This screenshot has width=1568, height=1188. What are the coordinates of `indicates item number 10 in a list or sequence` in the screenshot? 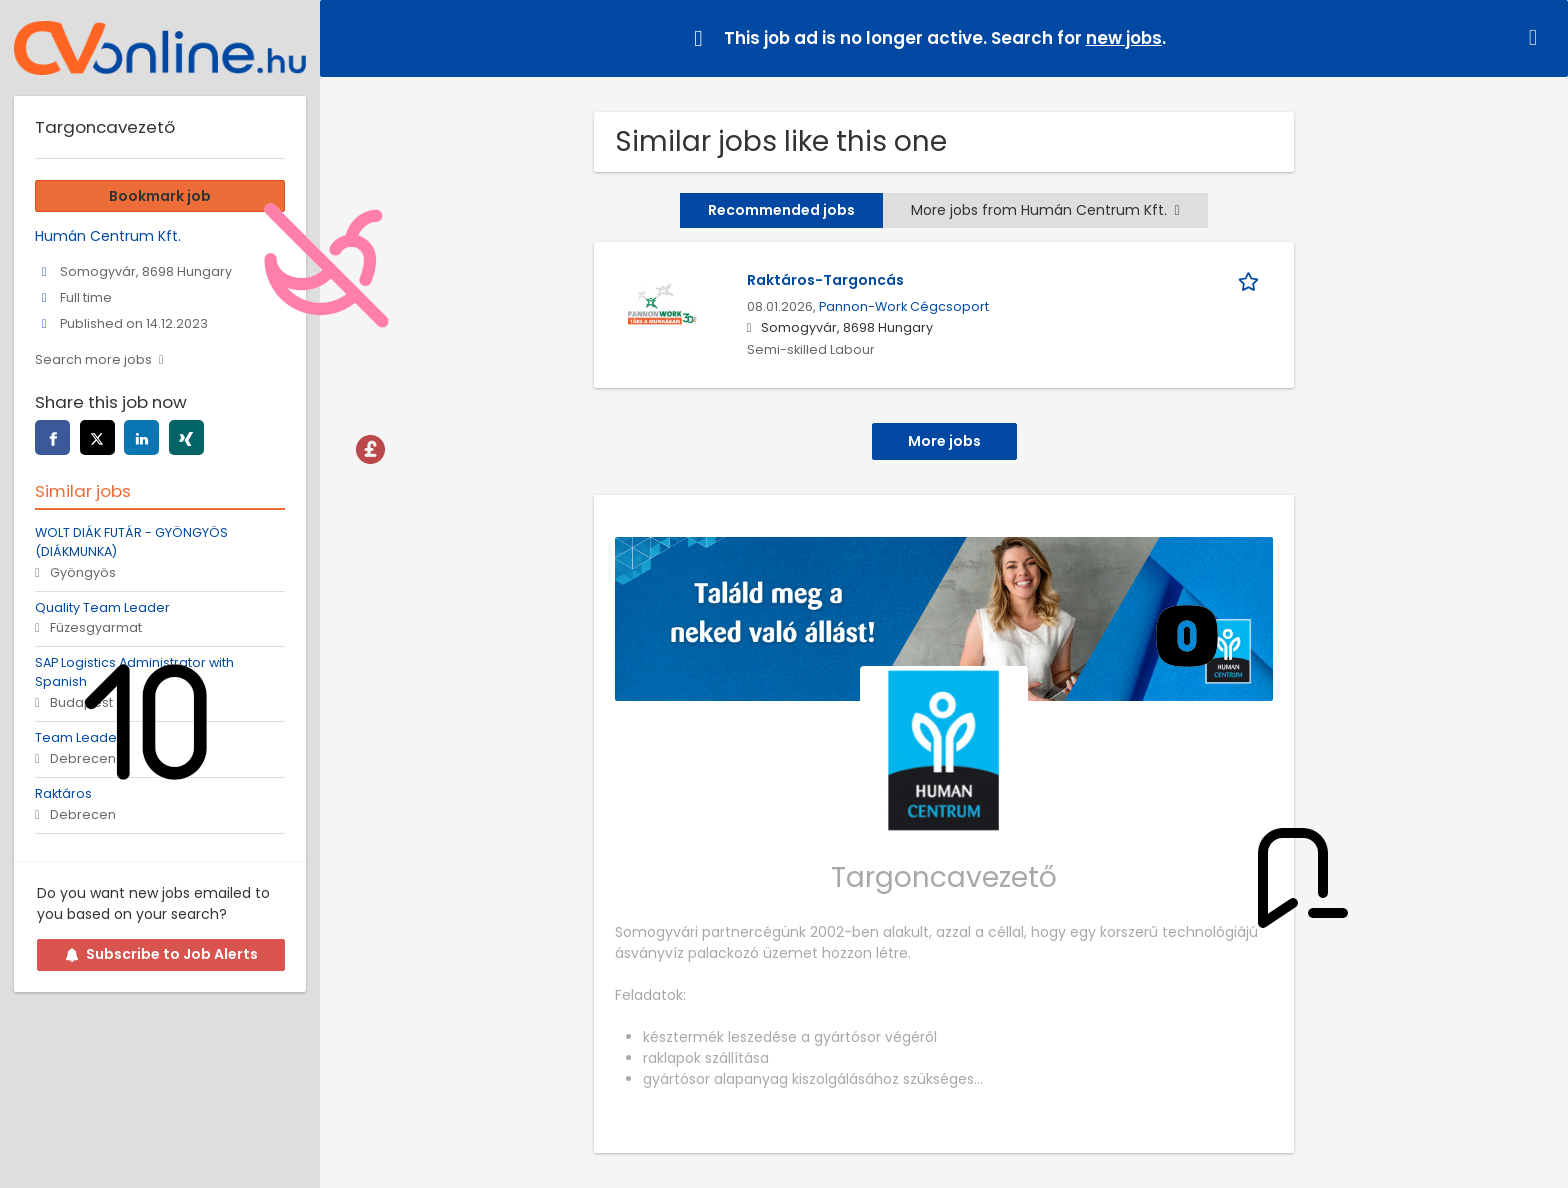 It's located at (149, 722).